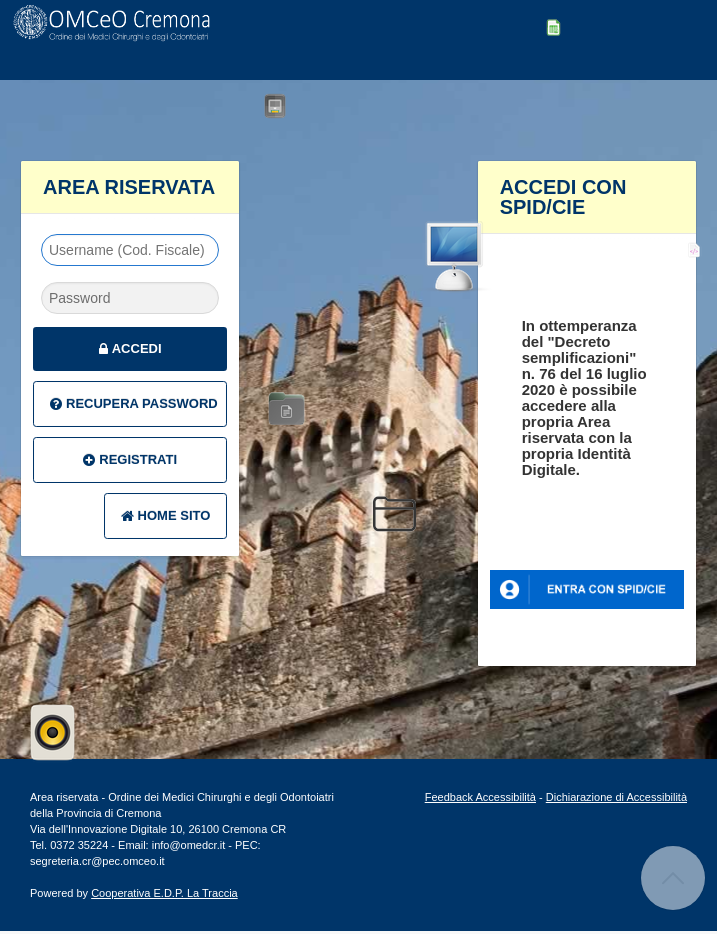 The height and width of the screenshot is (934, 717). I want to click on an xml file type indicator, so click(694, 250).